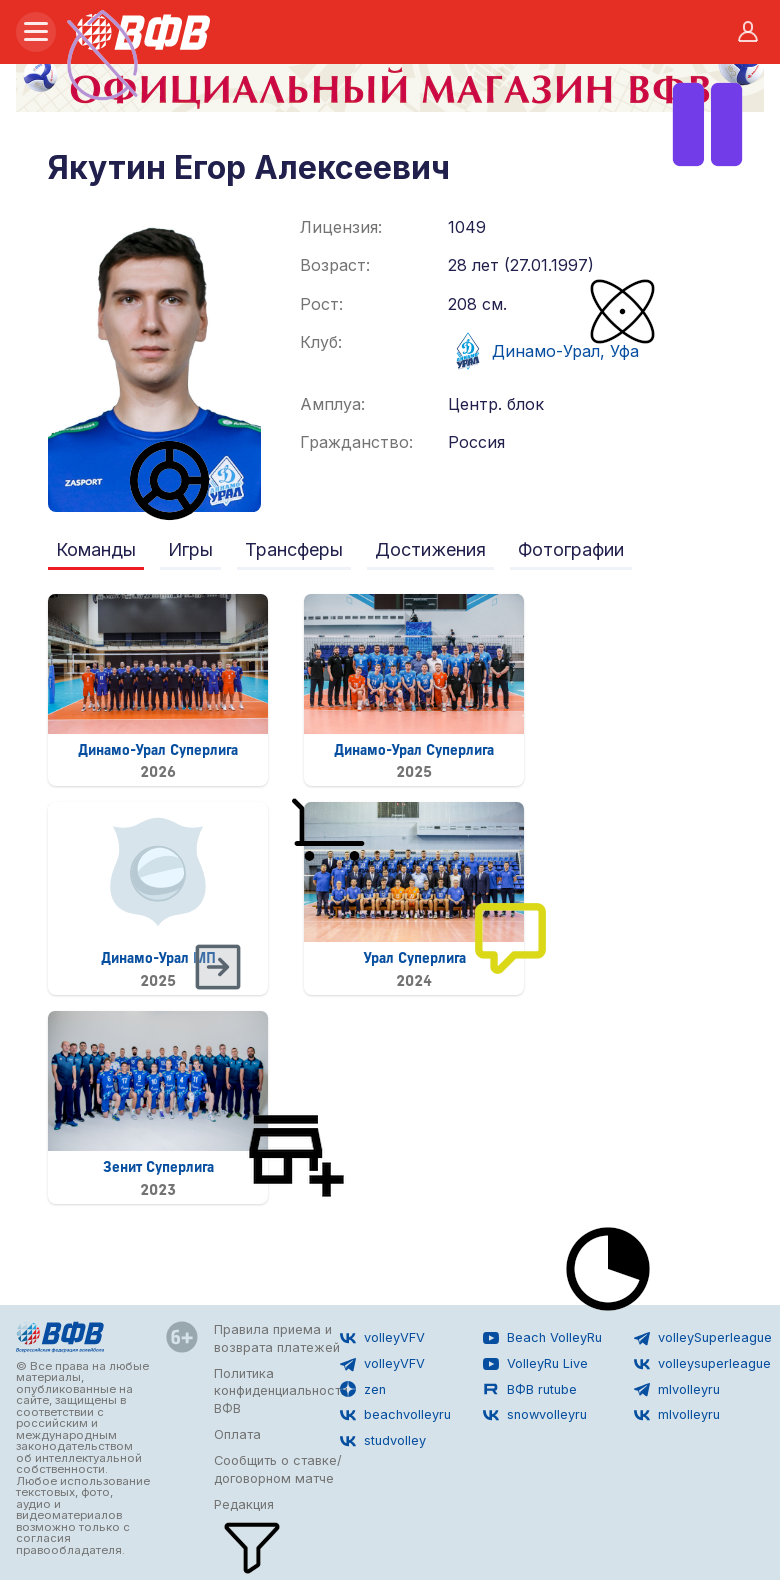 The image size is (780, 1580). I want to click on view data breakdown in a donut chart, so click(169, 480).